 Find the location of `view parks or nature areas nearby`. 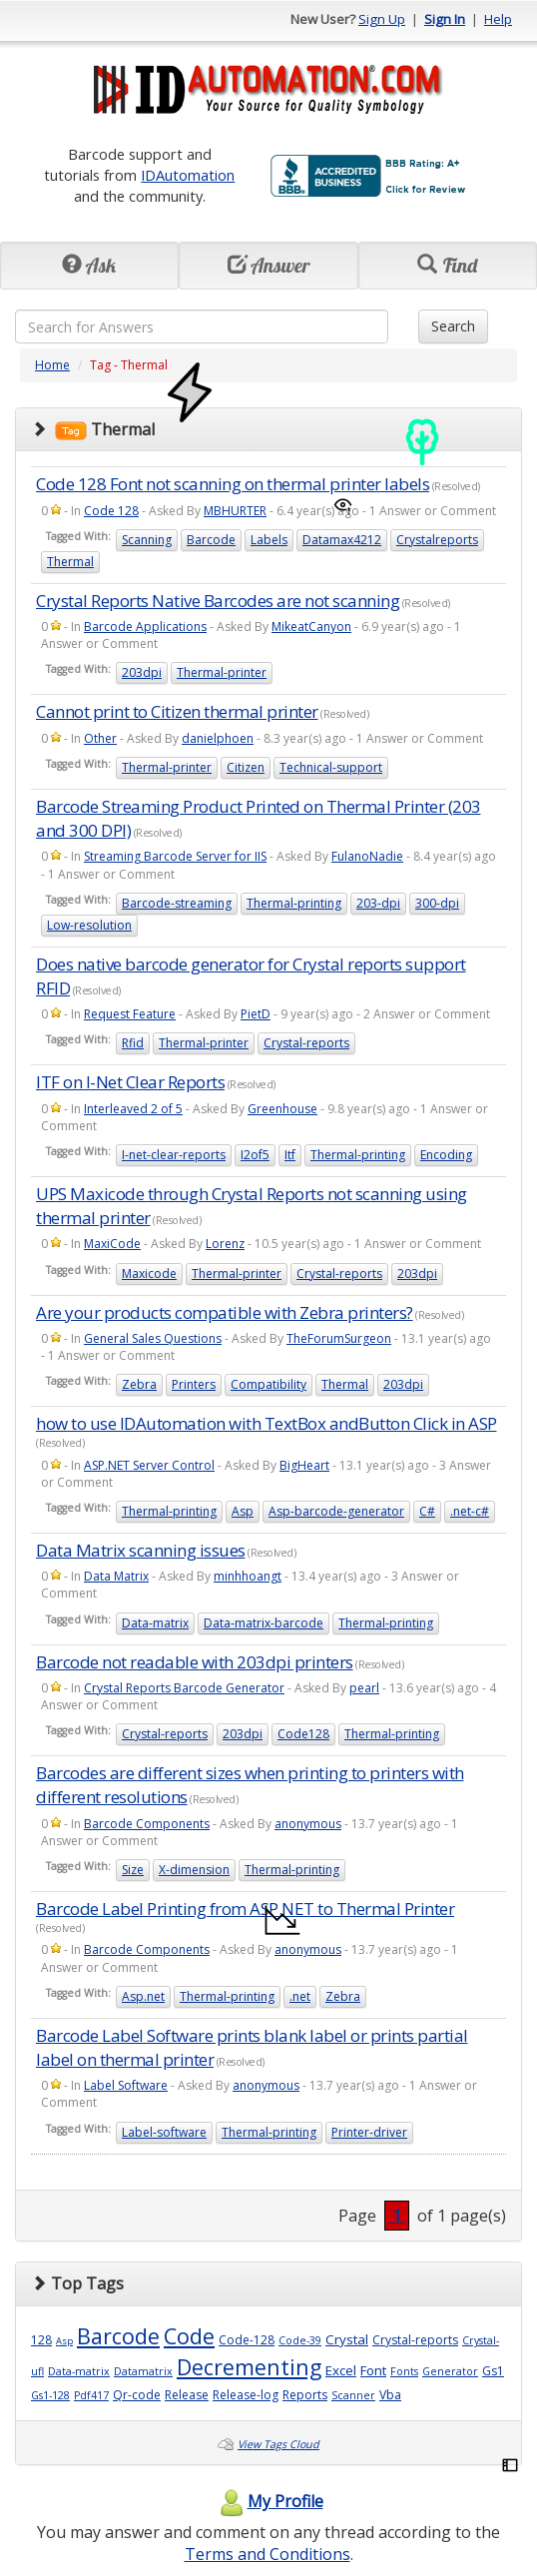

view parks or nature areas nearby is located at coordinates (422, 442).